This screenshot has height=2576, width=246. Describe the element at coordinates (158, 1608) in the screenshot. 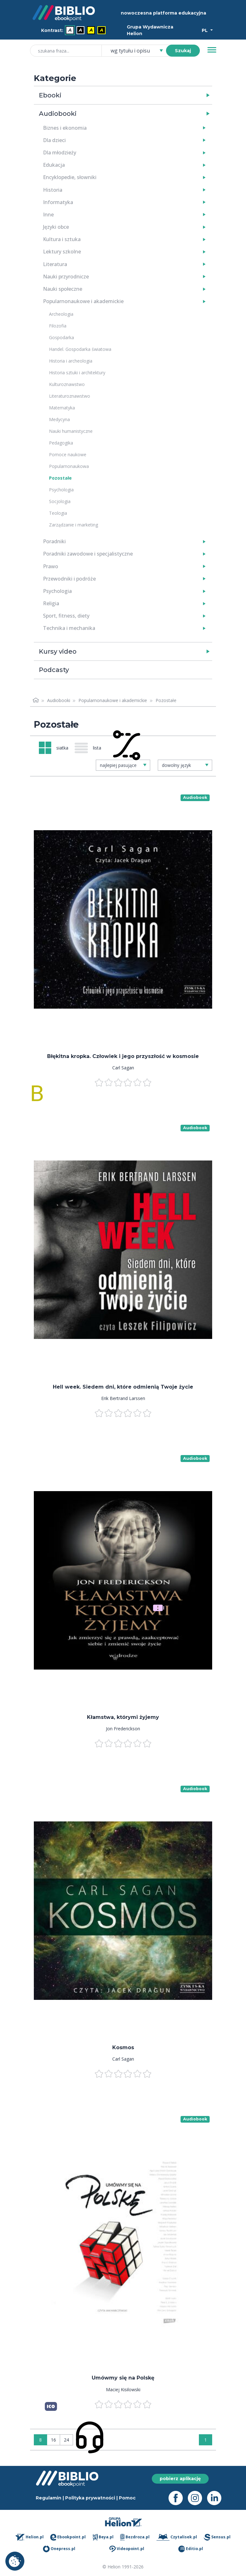

I see `indicates low battery warning` at that location.